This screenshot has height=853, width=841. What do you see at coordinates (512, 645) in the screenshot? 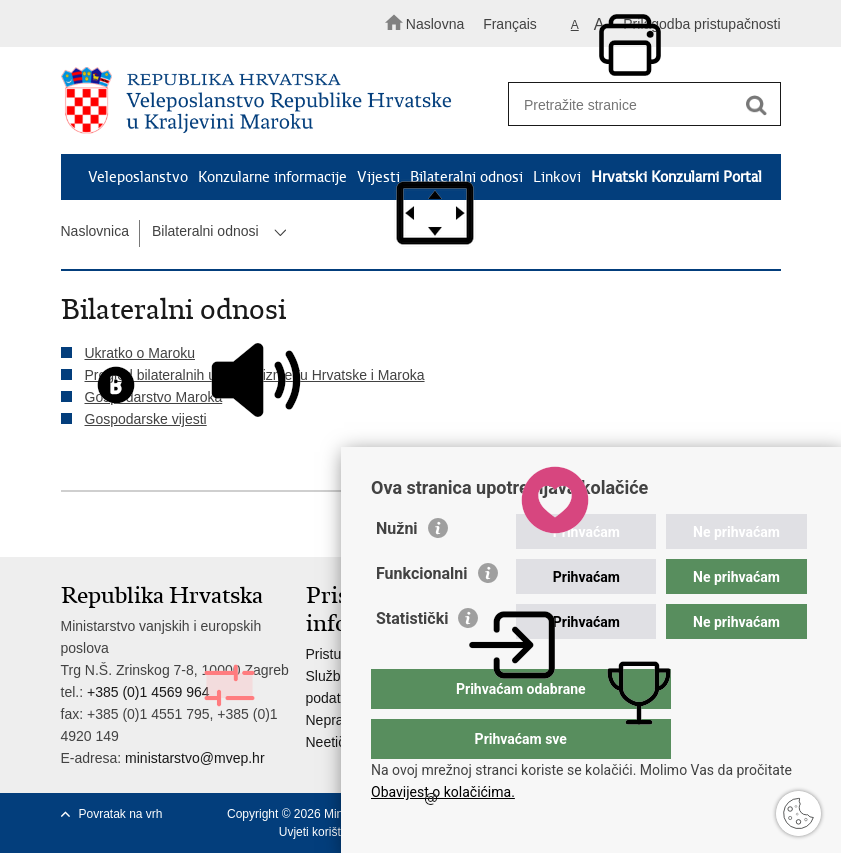
I see `log in to your account` at bounding box center [512, 645].